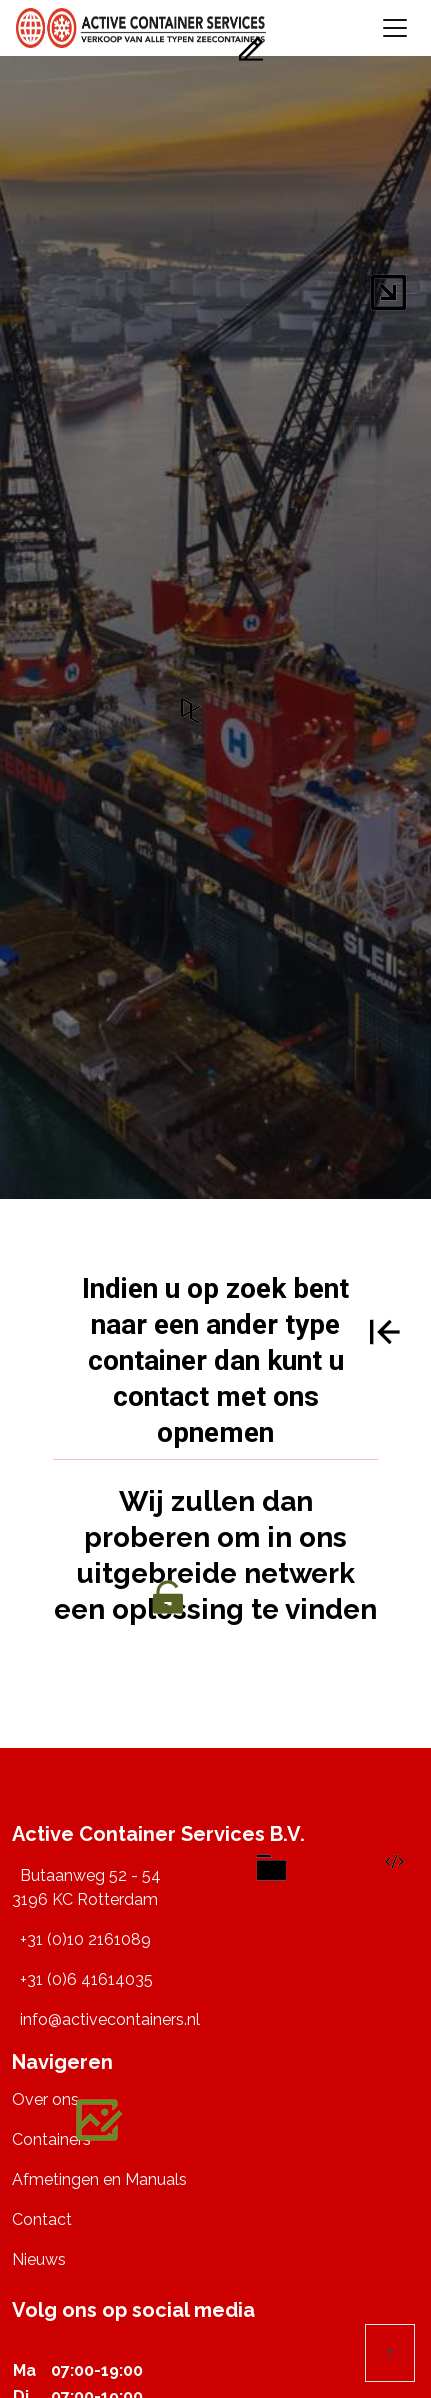 This screenshot has width=431, height=2398. Describe the element at coordinates (388, 292) in the screenshot. I see `navigate to the next section below` at that location.